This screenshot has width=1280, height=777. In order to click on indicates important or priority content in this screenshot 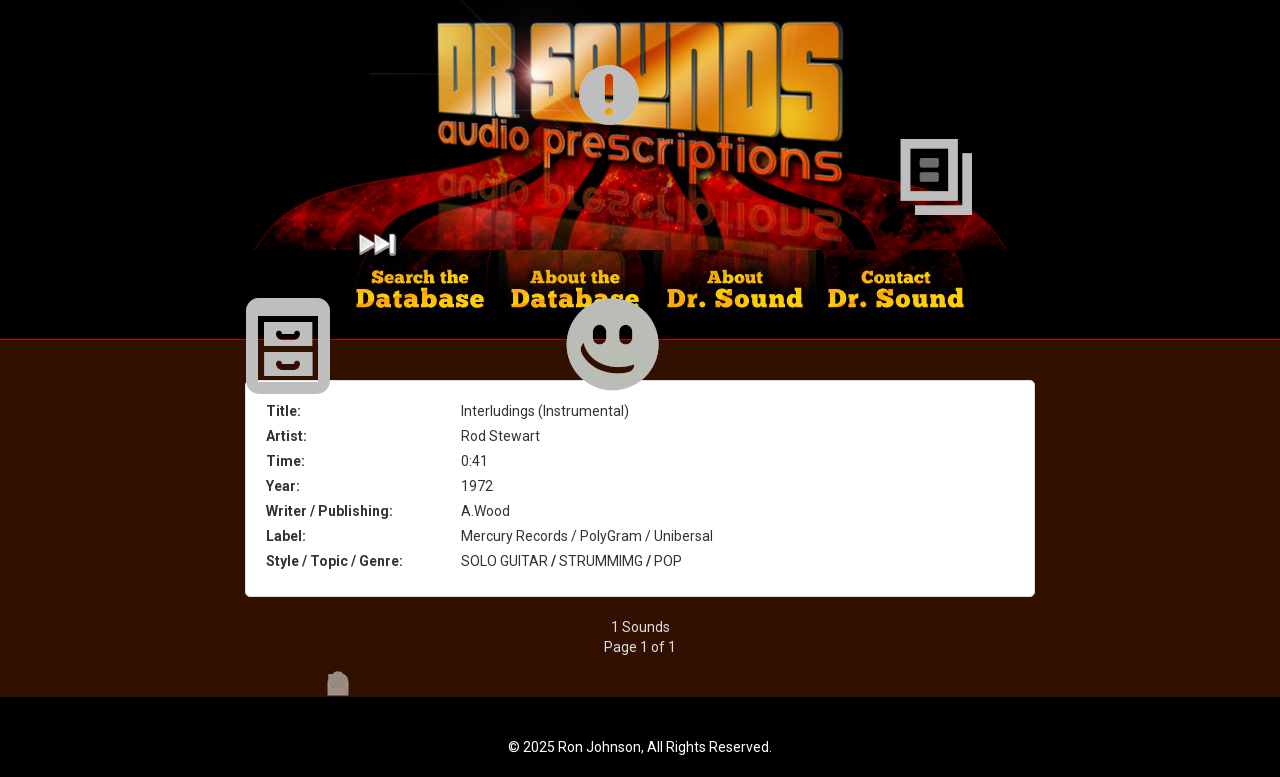, I will do `click(609, 95)`.